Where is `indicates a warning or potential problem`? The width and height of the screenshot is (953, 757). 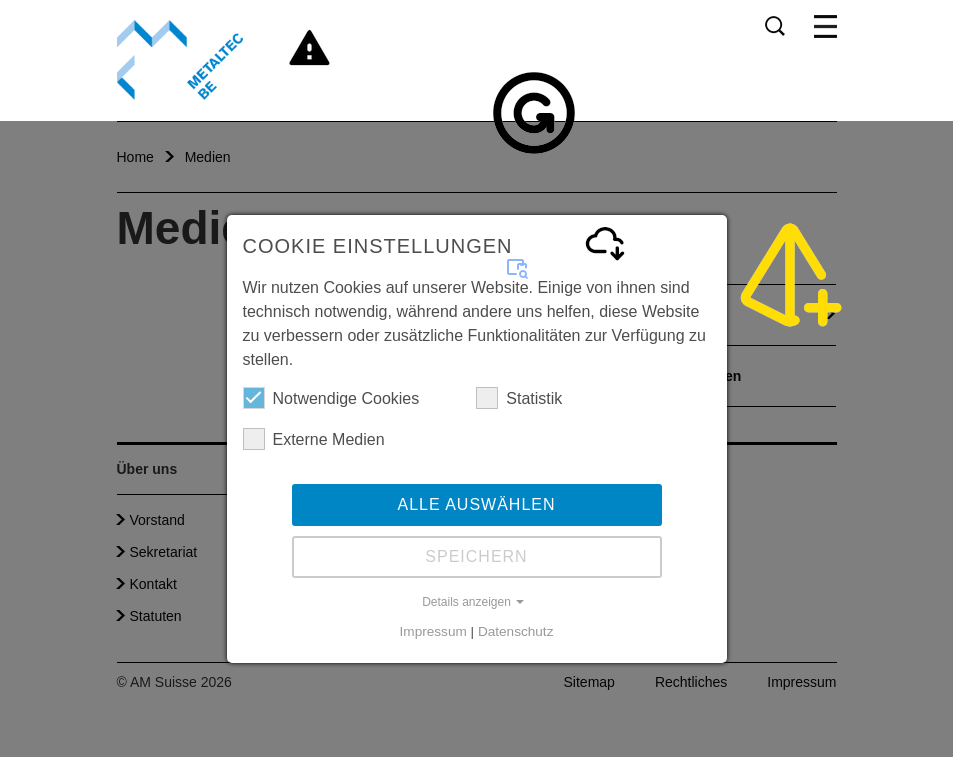 indicates a warning or potential problem is located at coordinates (309, 47).